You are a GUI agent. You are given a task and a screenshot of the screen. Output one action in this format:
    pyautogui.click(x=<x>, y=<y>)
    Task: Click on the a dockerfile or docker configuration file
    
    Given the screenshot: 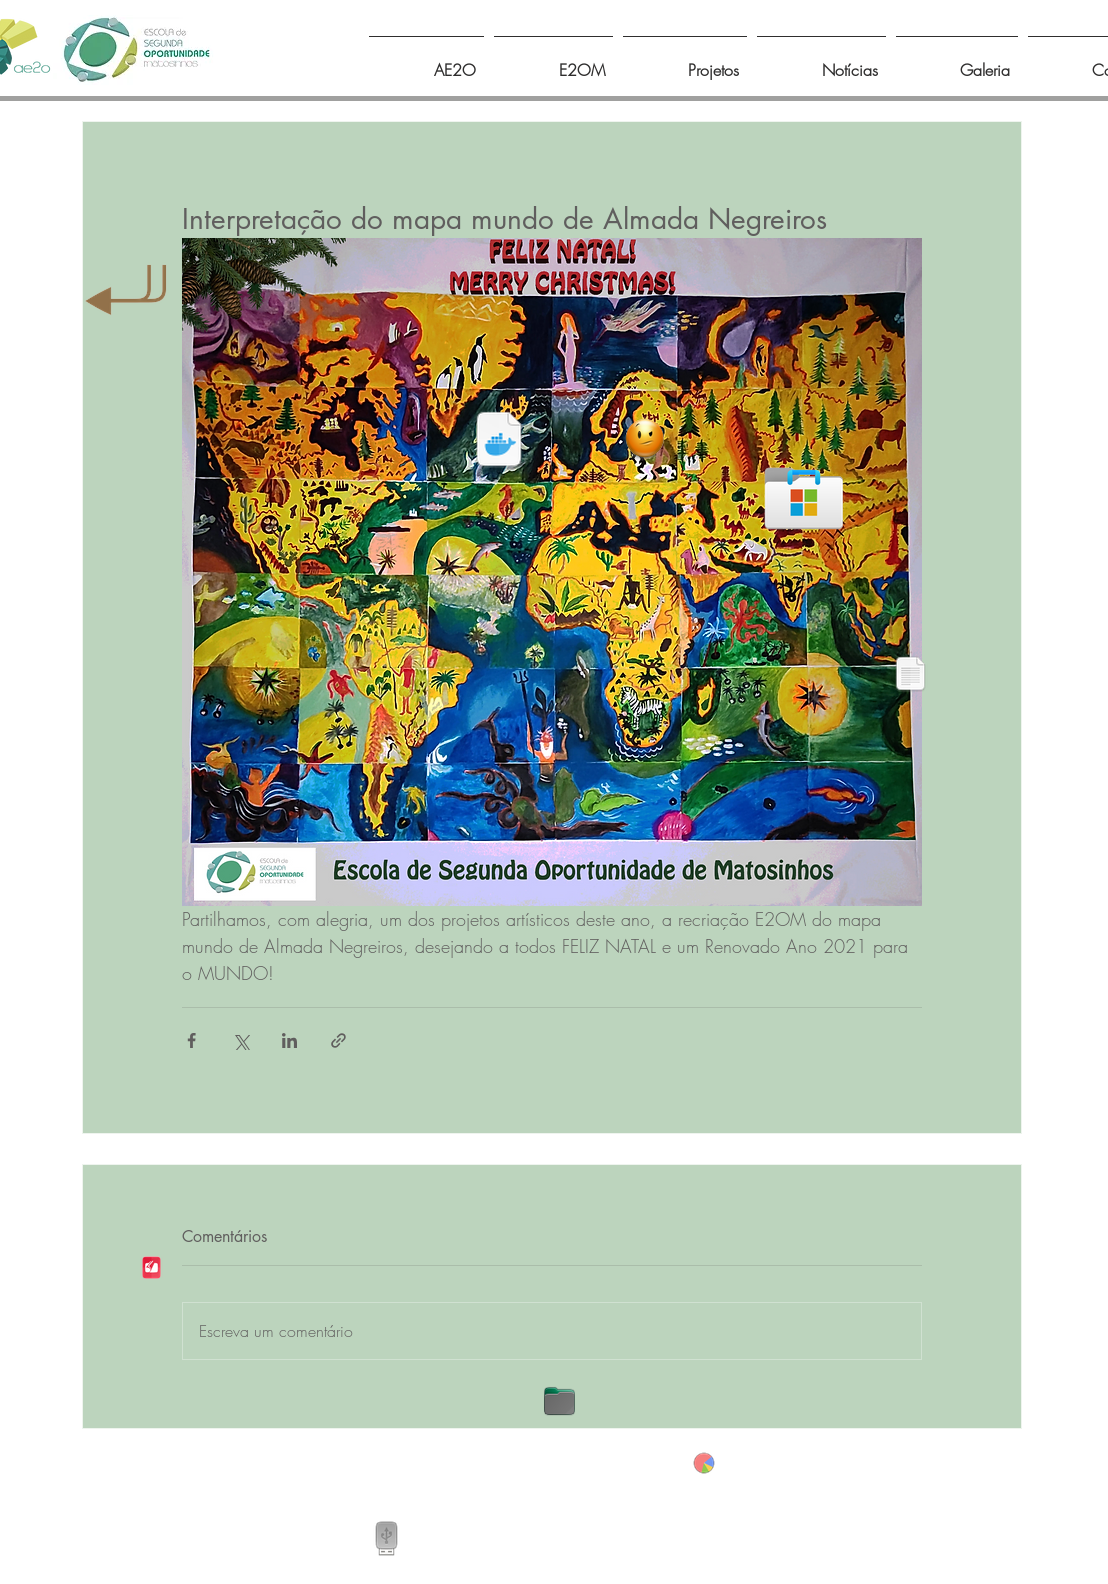 What is the action you would take?
    pyautogui.click(x=499, y=439)
    